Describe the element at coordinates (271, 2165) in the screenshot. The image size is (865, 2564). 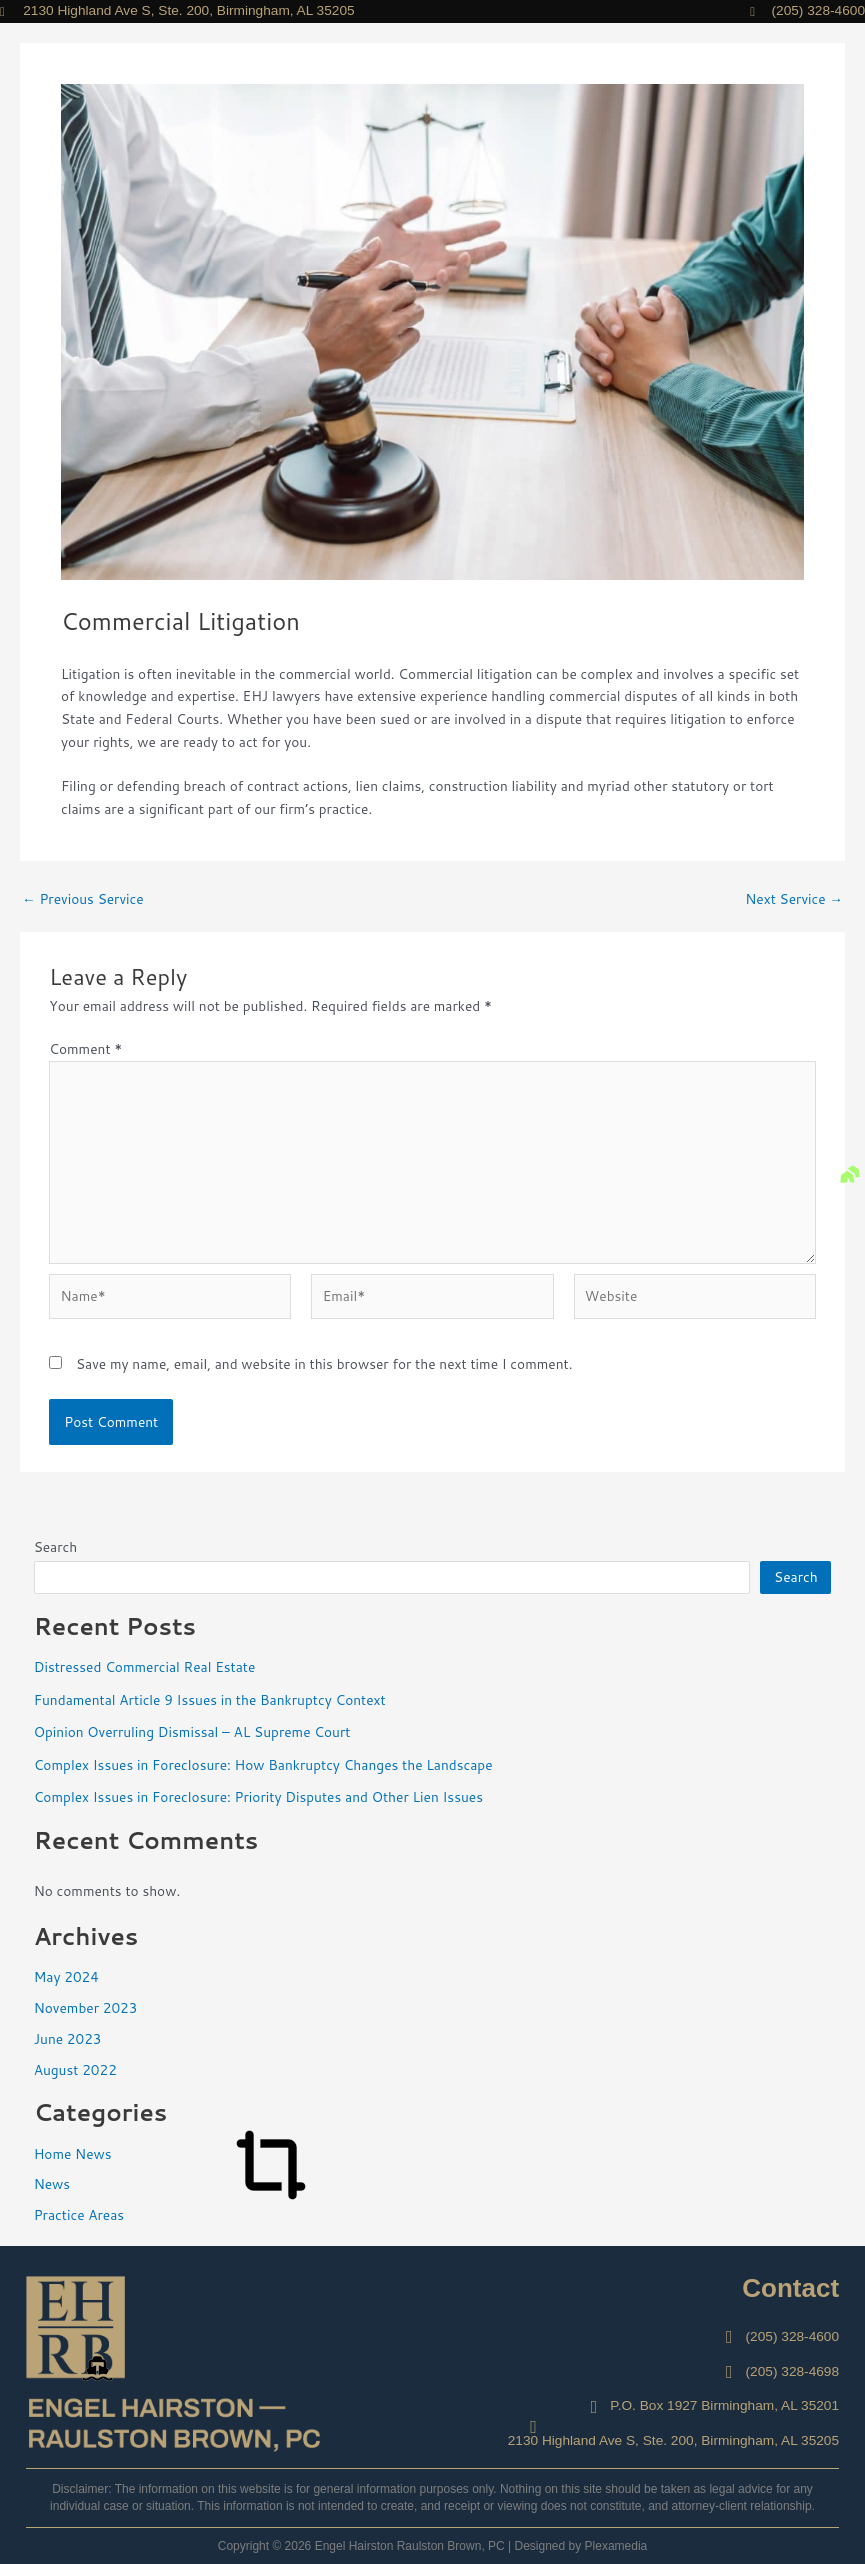
I see `crop or resize an image` at that location.